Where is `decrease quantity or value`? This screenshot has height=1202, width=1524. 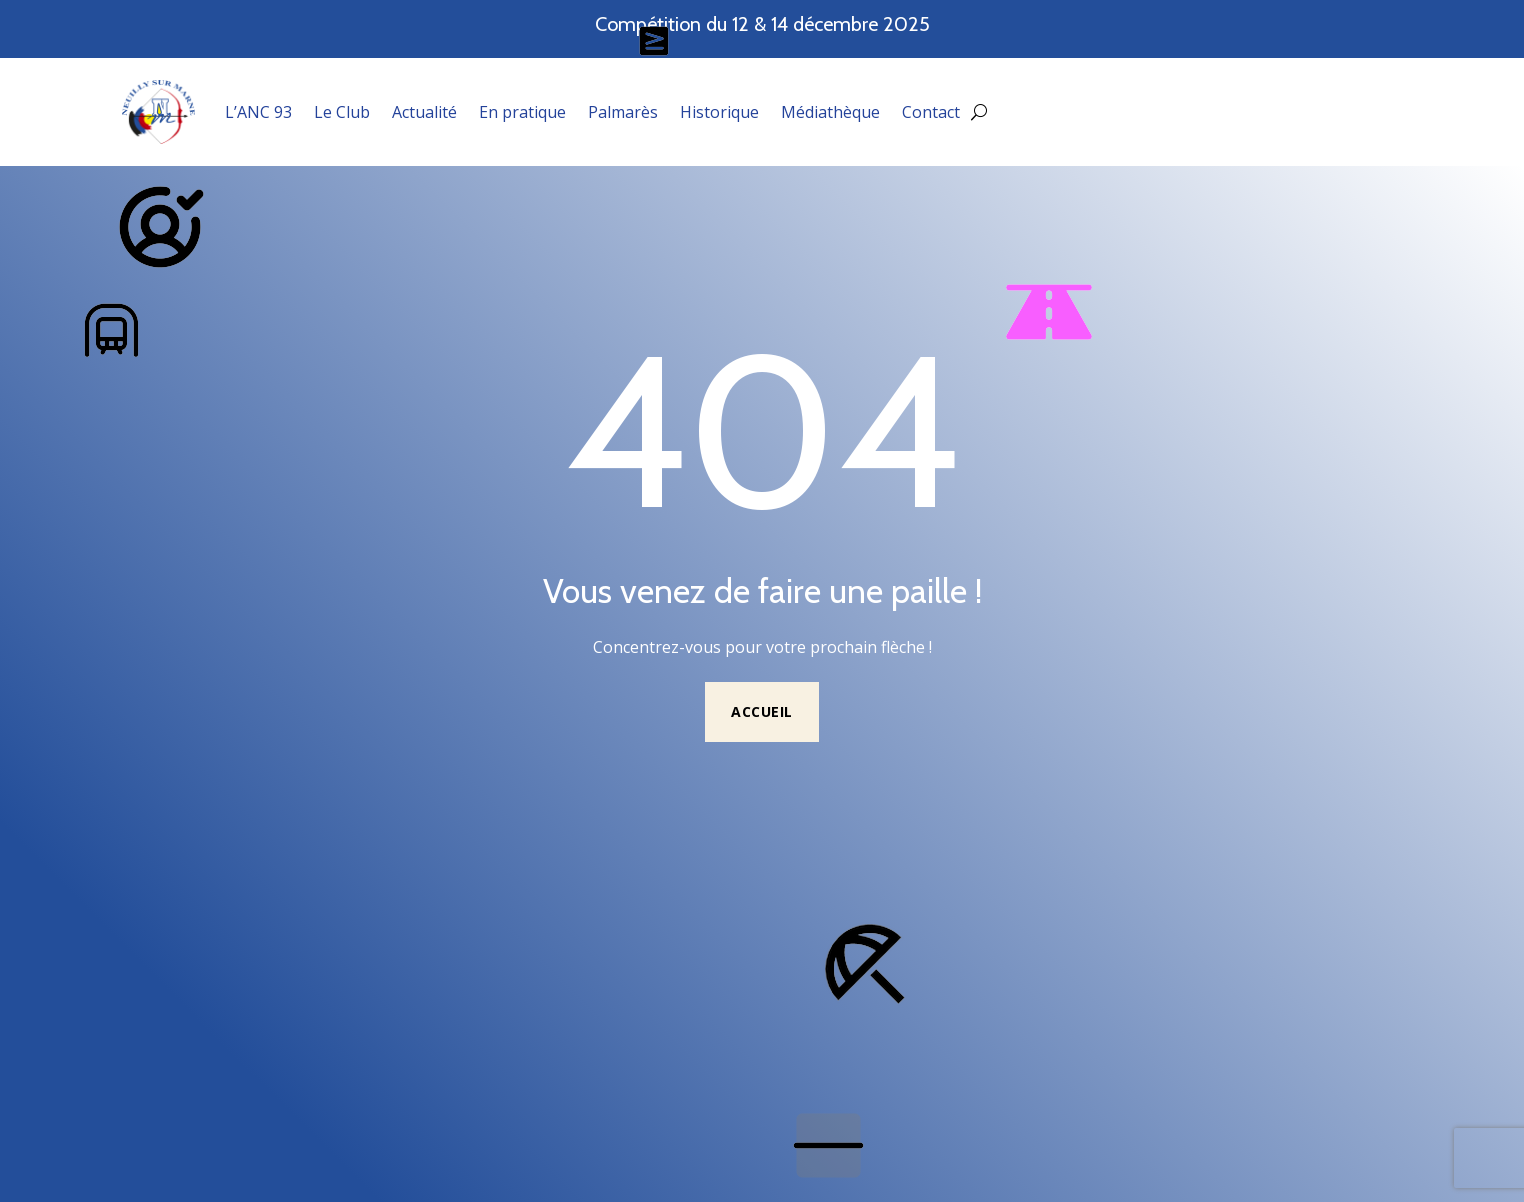
decrease quantity or value is located at coordinates (828, 1145).